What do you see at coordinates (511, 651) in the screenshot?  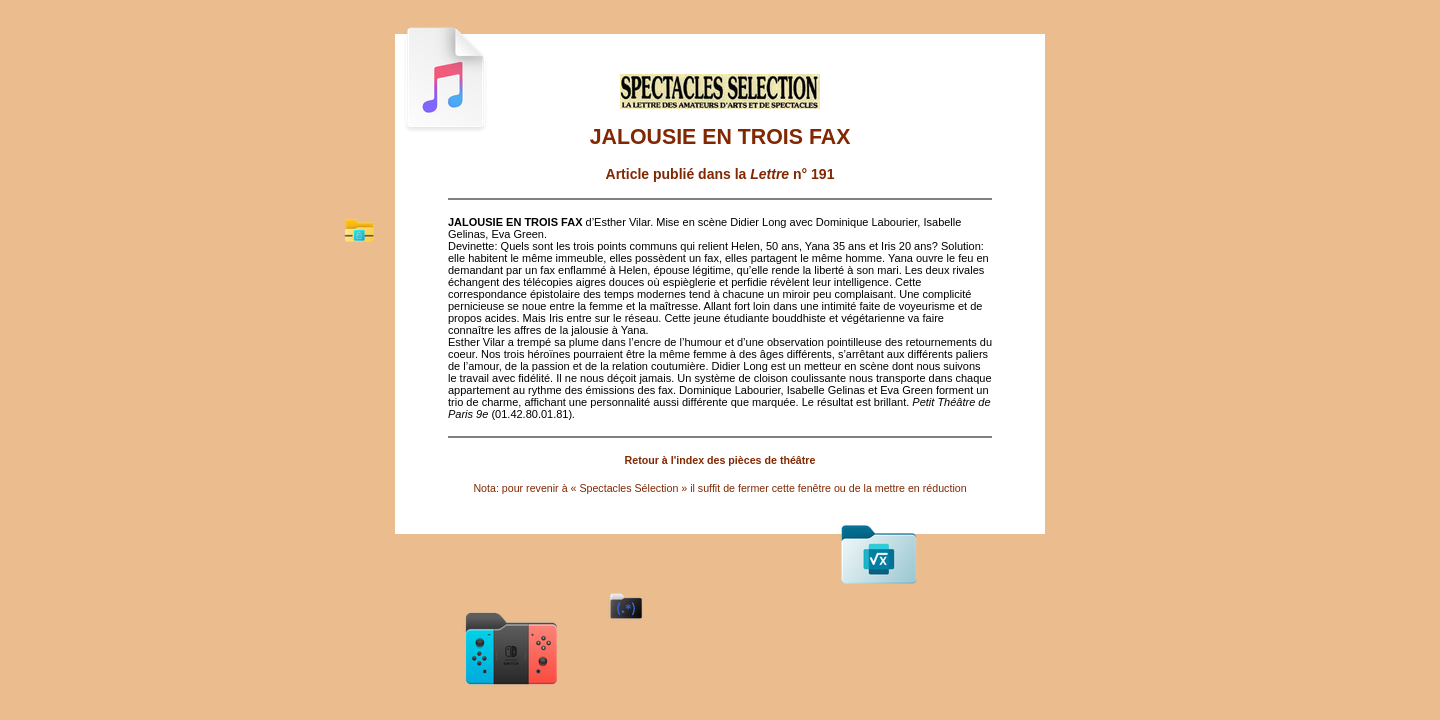 I see `open nintendo switch games folder` at bounding box center [511, 651].